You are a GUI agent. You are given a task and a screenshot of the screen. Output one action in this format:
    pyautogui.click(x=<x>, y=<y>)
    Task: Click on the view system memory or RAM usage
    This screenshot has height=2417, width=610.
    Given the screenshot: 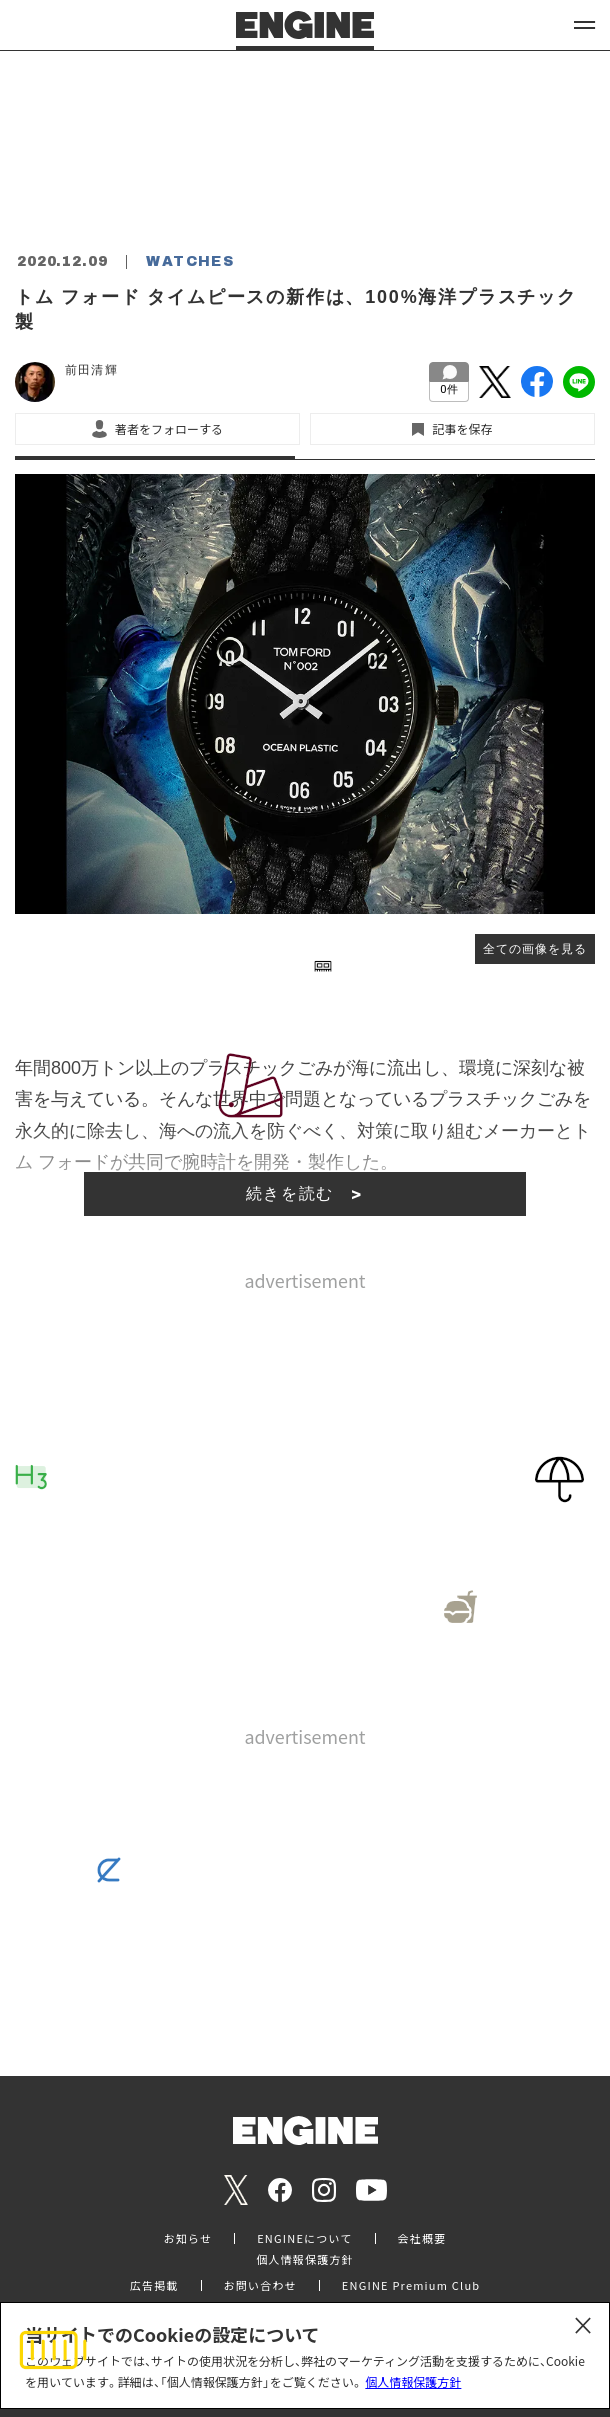 What is the action you would take?
    pyautogui.click(x=323, y=966)
    